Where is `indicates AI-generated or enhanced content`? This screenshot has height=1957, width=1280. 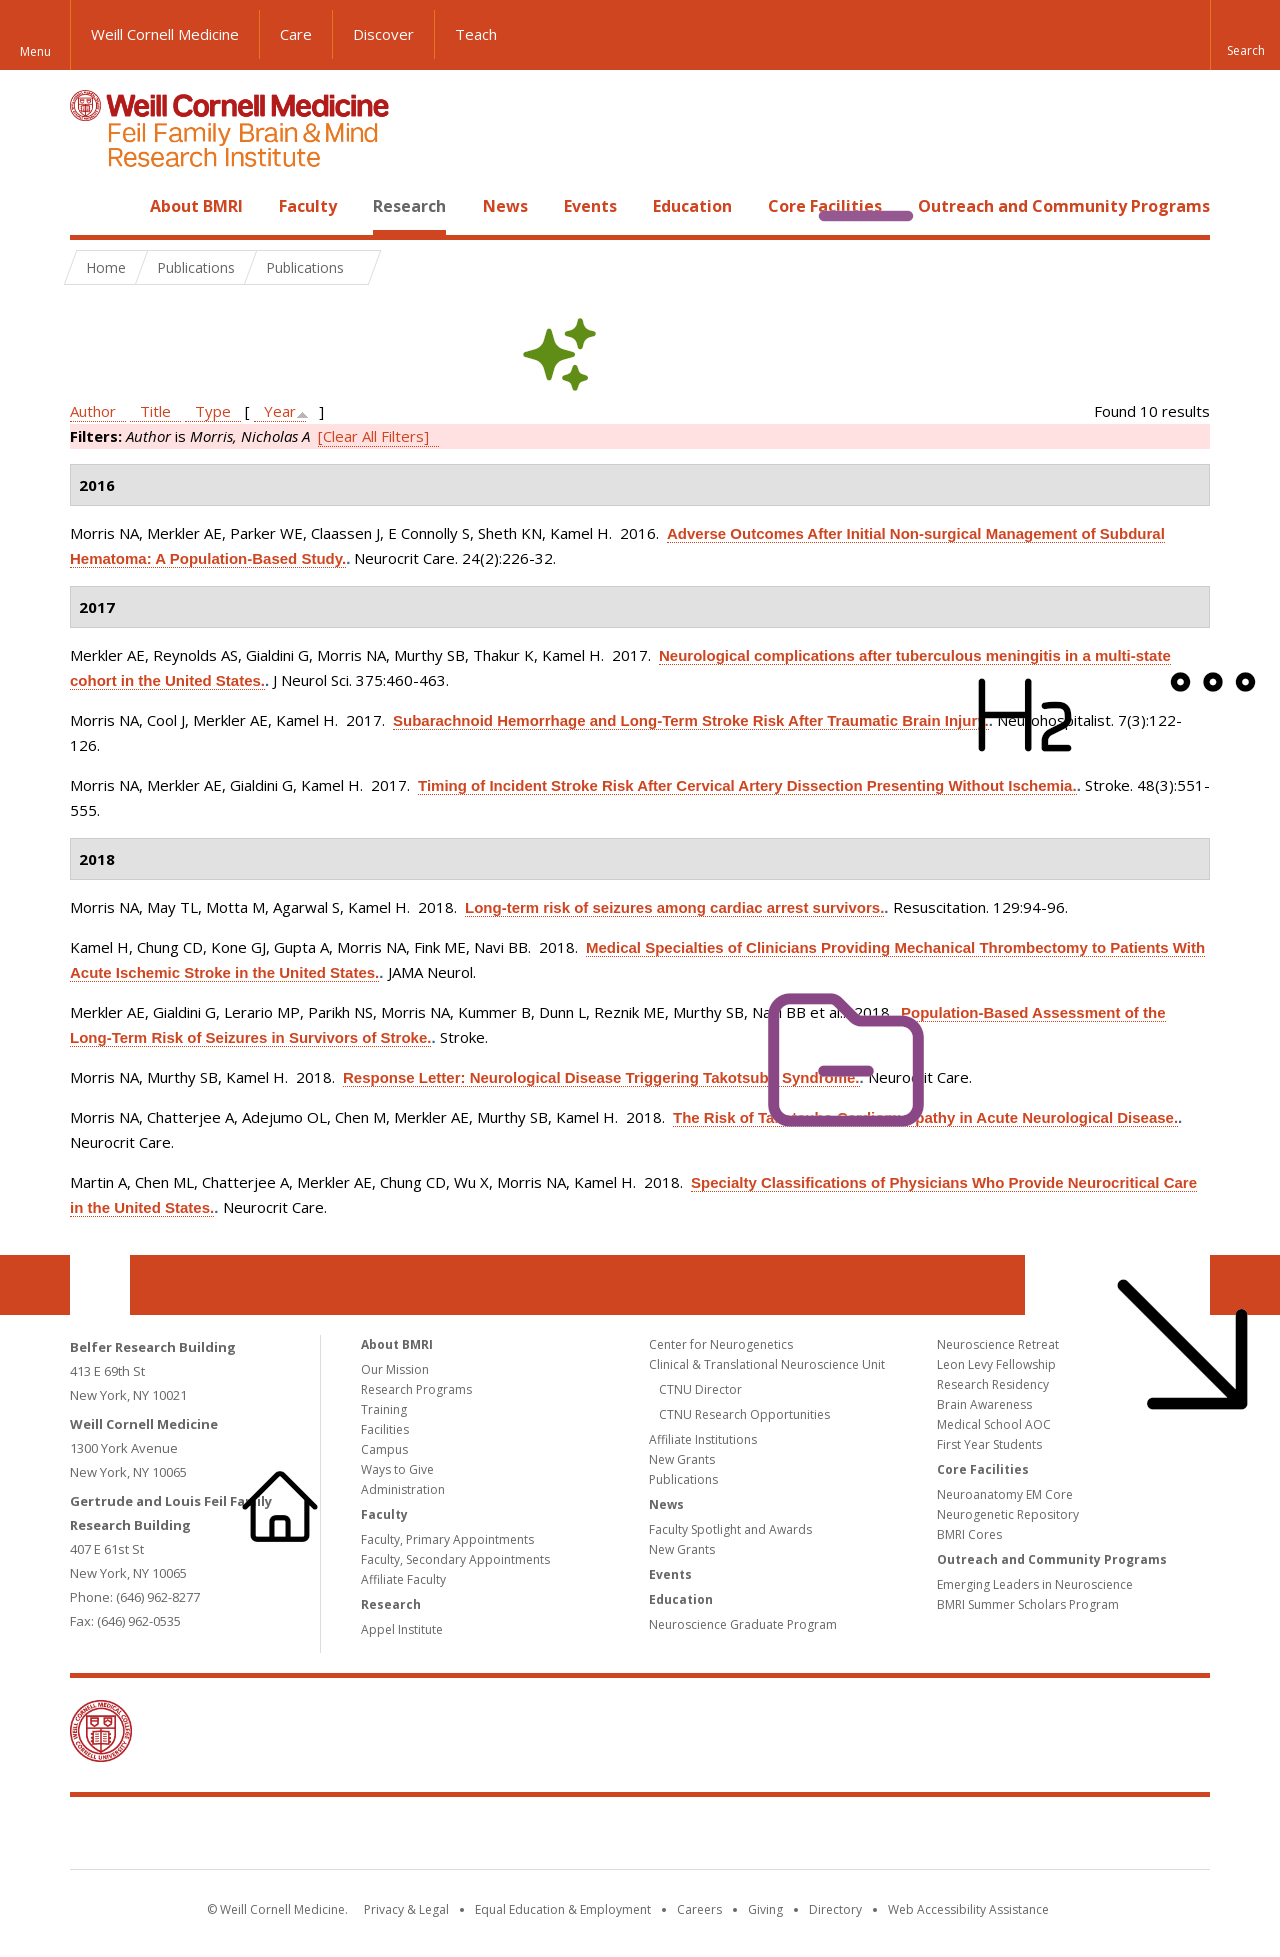 indicates AI-generated or enhanced content is located at coordinates (559, 354).